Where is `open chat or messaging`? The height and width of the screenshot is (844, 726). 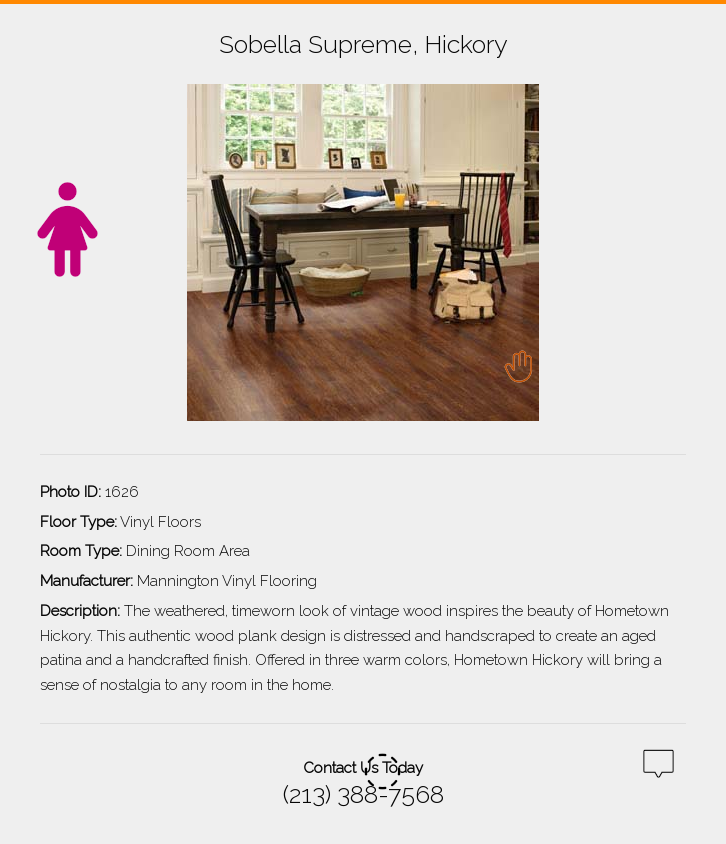 open chat or messaging is located at coordinates (658, 762).